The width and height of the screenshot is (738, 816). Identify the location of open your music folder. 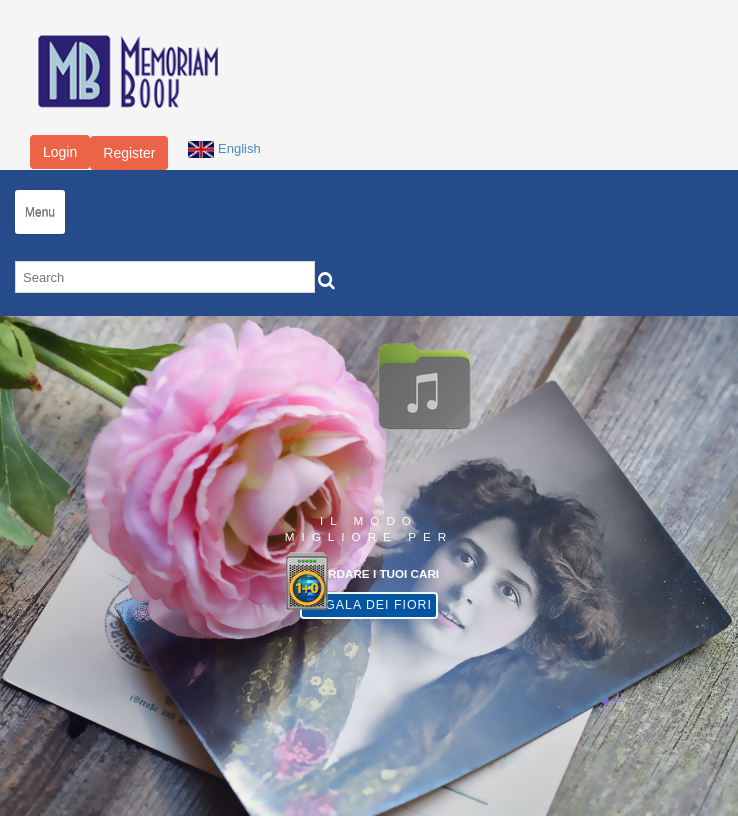
(424, 386).